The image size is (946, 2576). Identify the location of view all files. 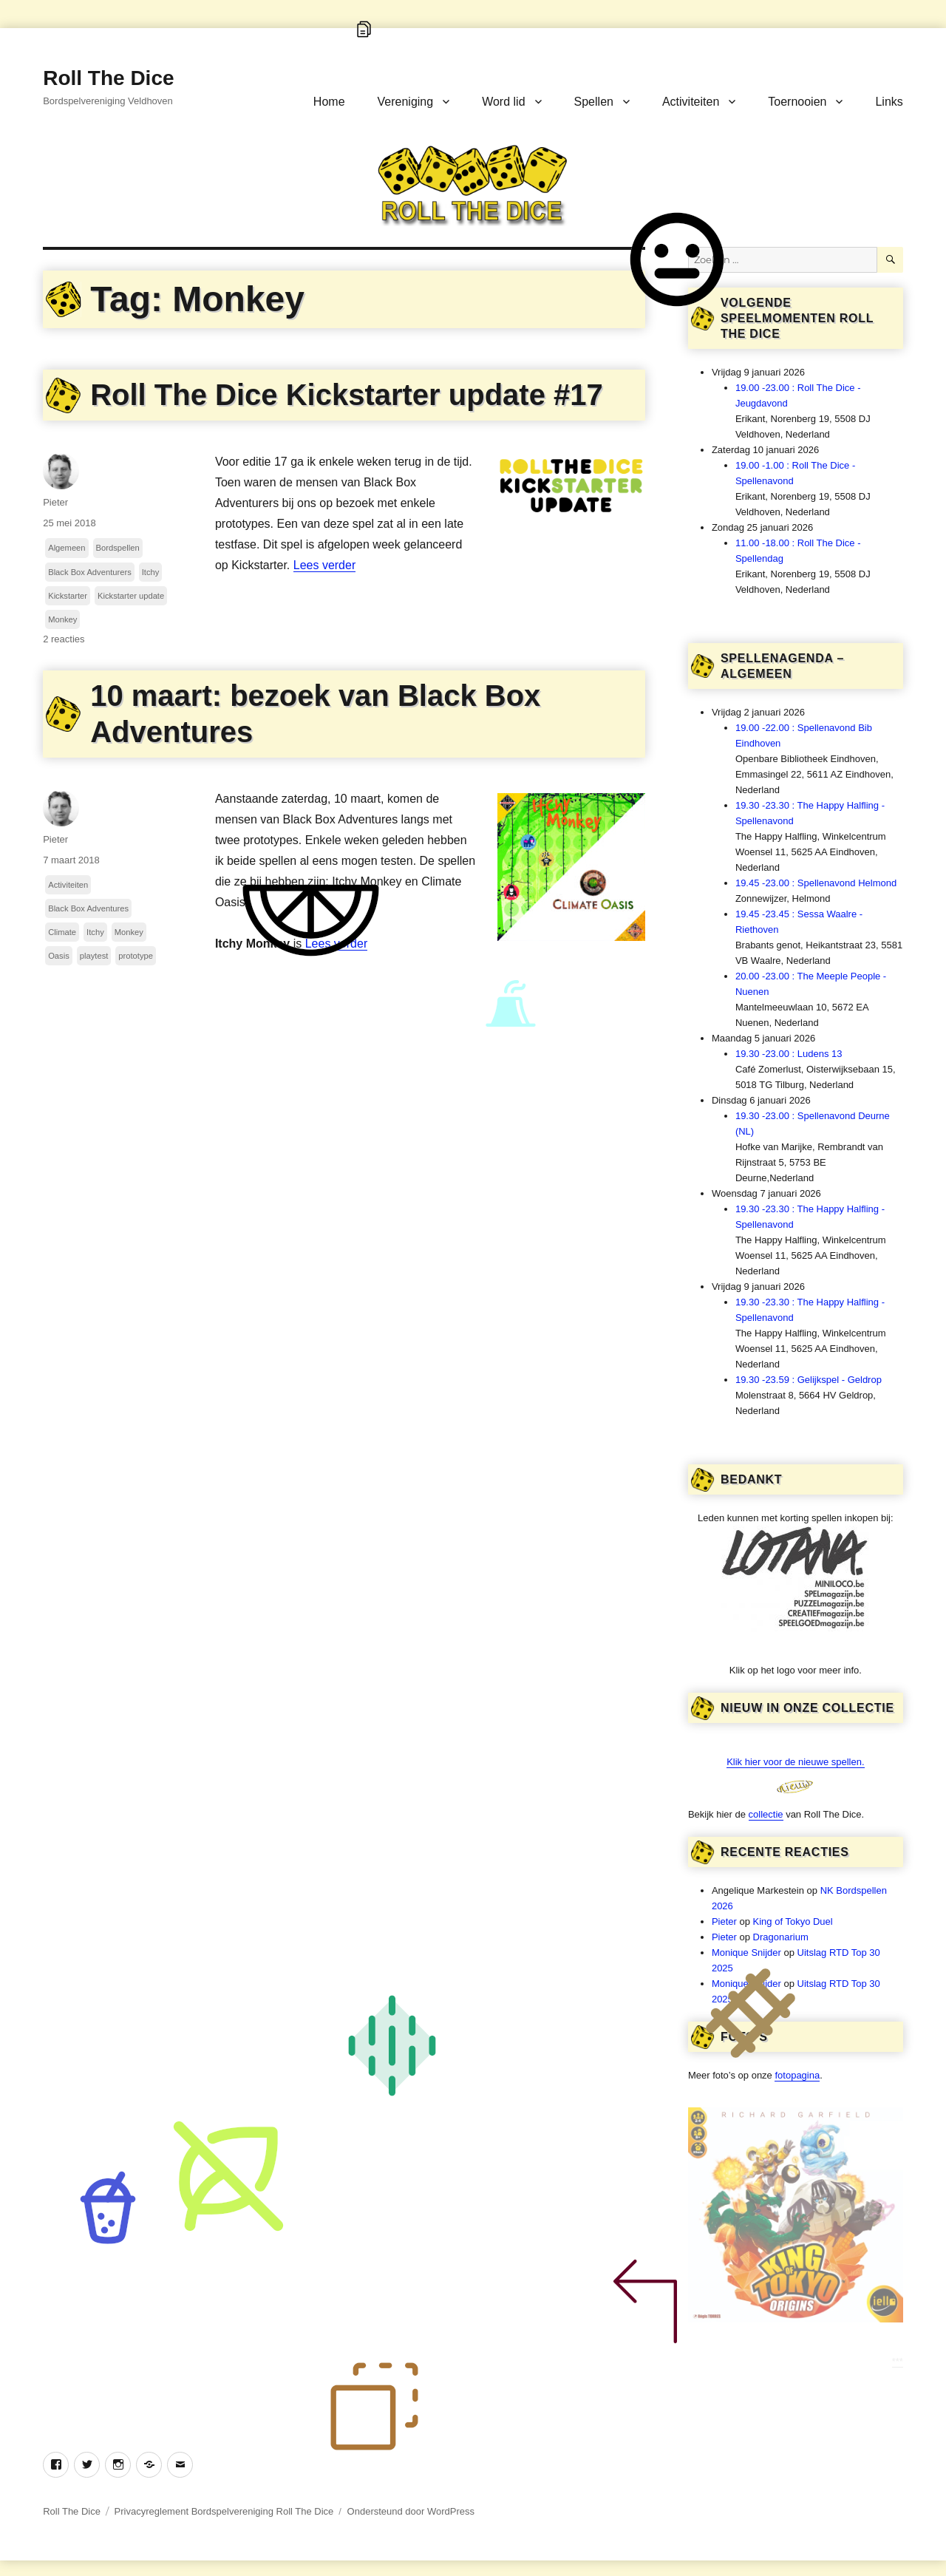
(364, 29).